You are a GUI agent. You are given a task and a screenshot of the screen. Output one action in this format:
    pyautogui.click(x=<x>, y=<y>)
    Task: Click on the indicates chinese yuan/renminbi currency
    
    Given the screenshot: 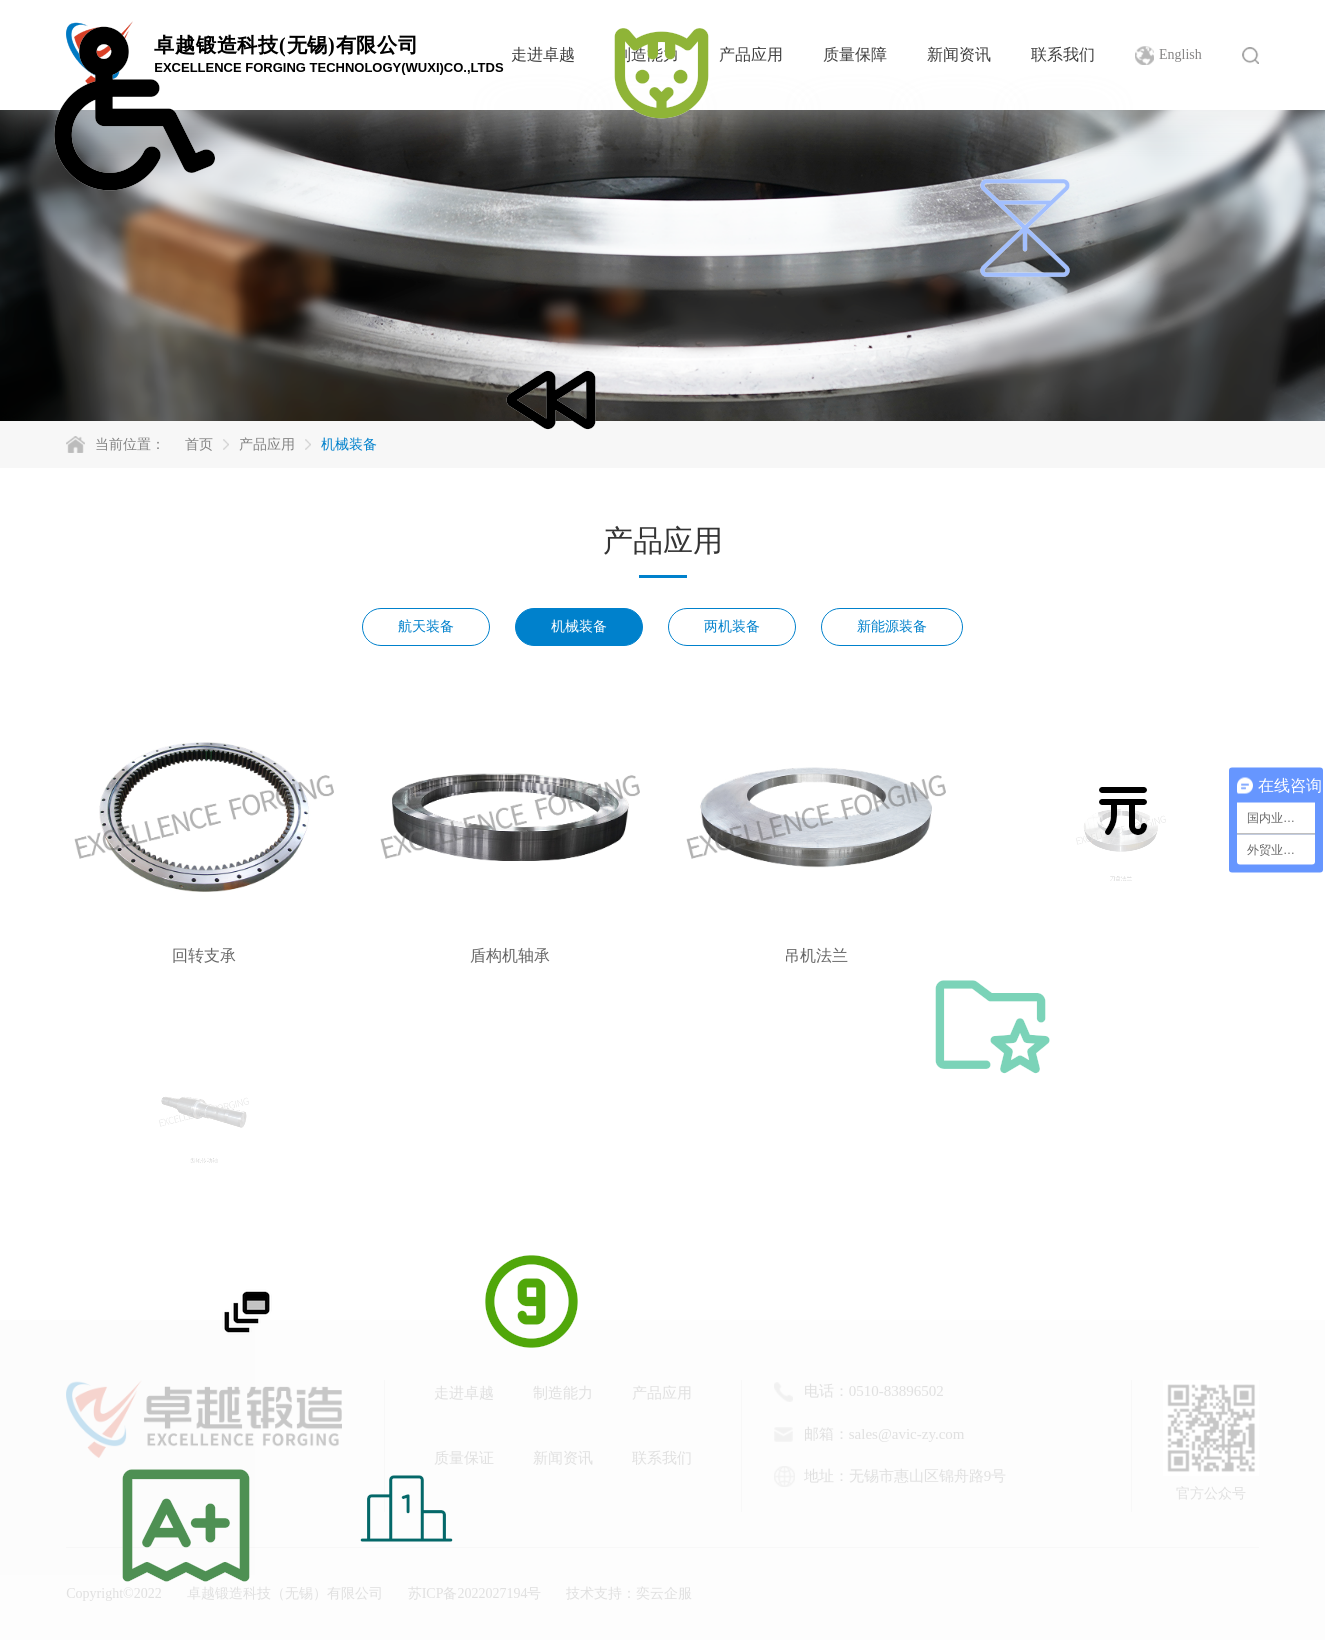 What is the action you would take?
    pyautogui.click(x=1123, y=811)
    